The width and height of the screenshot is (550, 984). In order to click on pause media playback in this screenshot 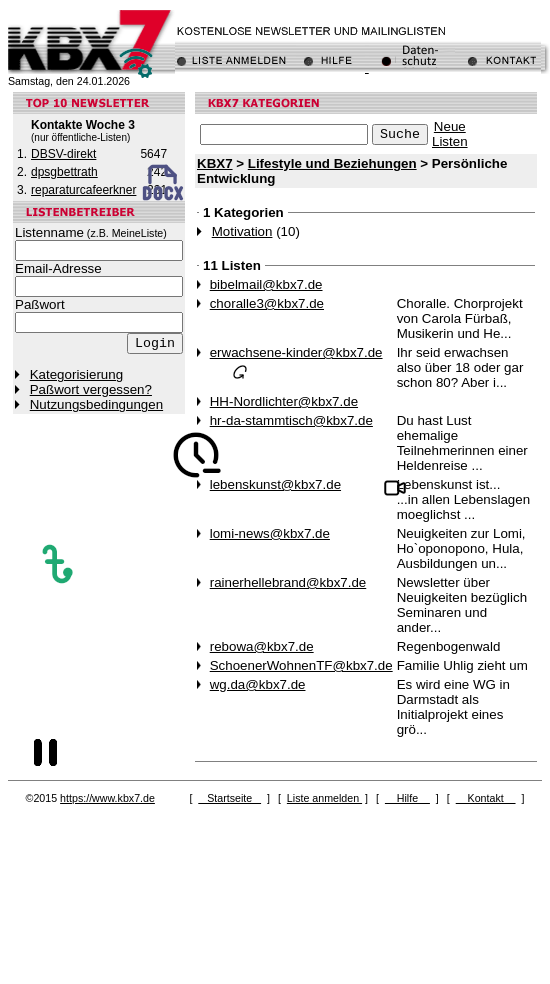, I will do `click(45, 752)`.